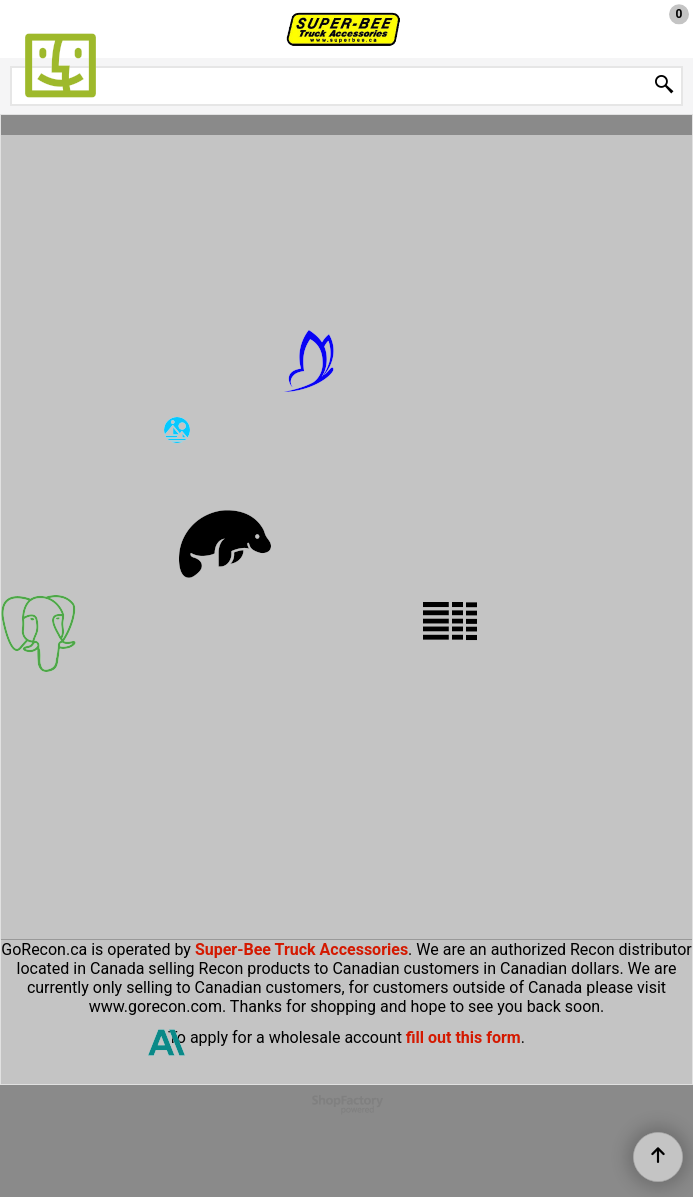 The width and height of the screenshot is (693, 1197). I want to click on visit server fault community, so click(450, 621).